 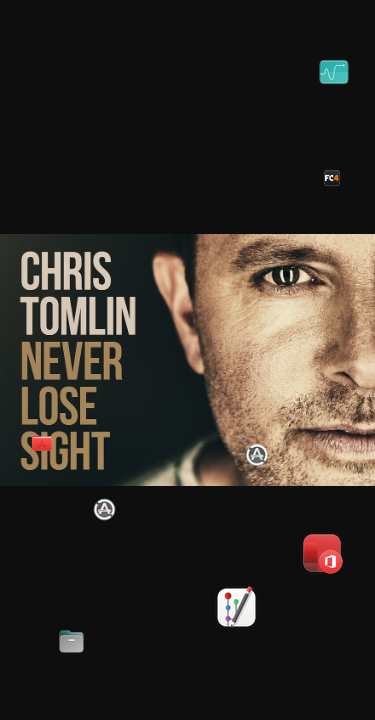 What do you see at coordinates (322, 553) in the screenshot?
I see `open microsoft office suite` at bounding box center [322, 553].